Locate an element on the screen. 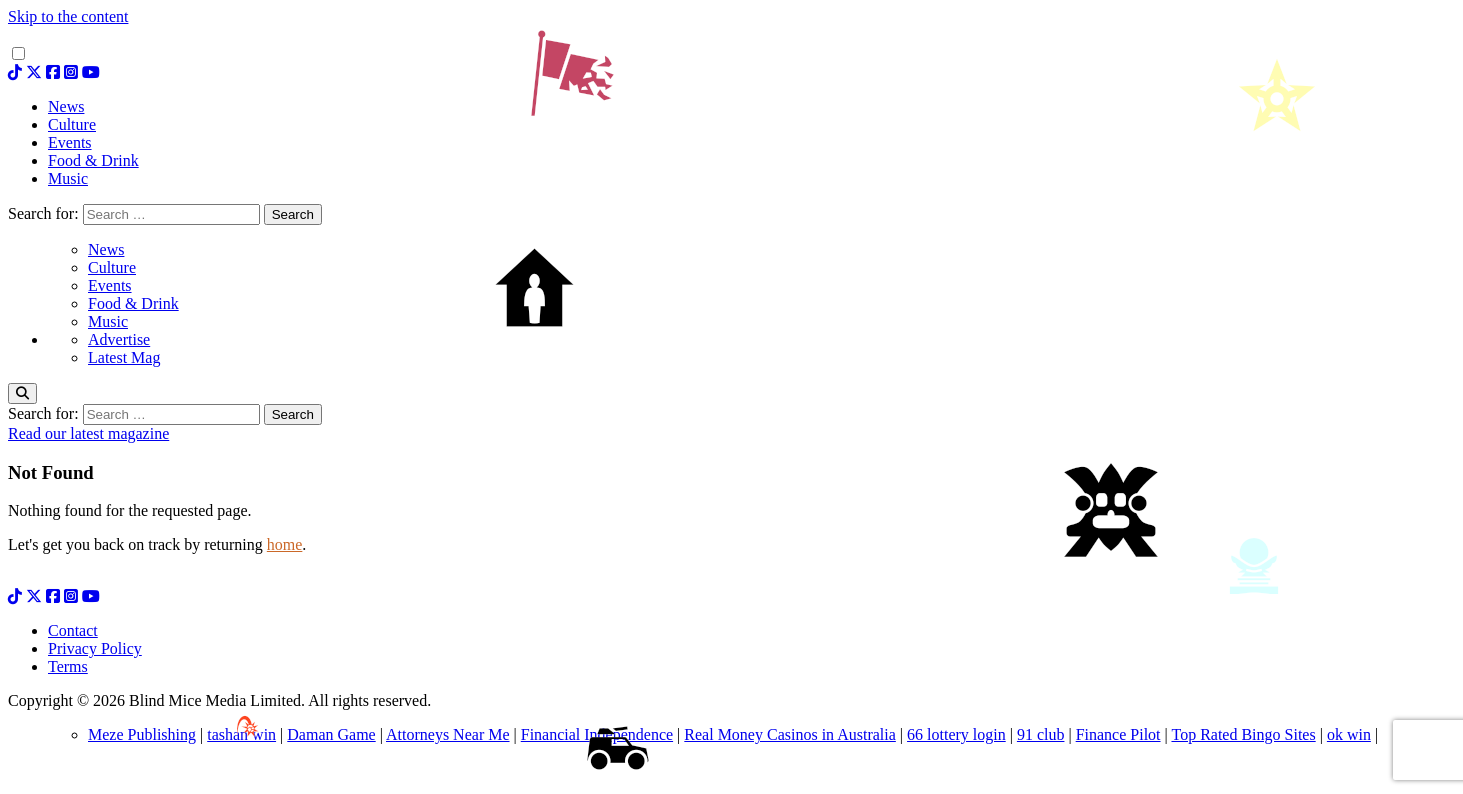  access shrine or spiritual location features is located at coordinates (1254, 566).